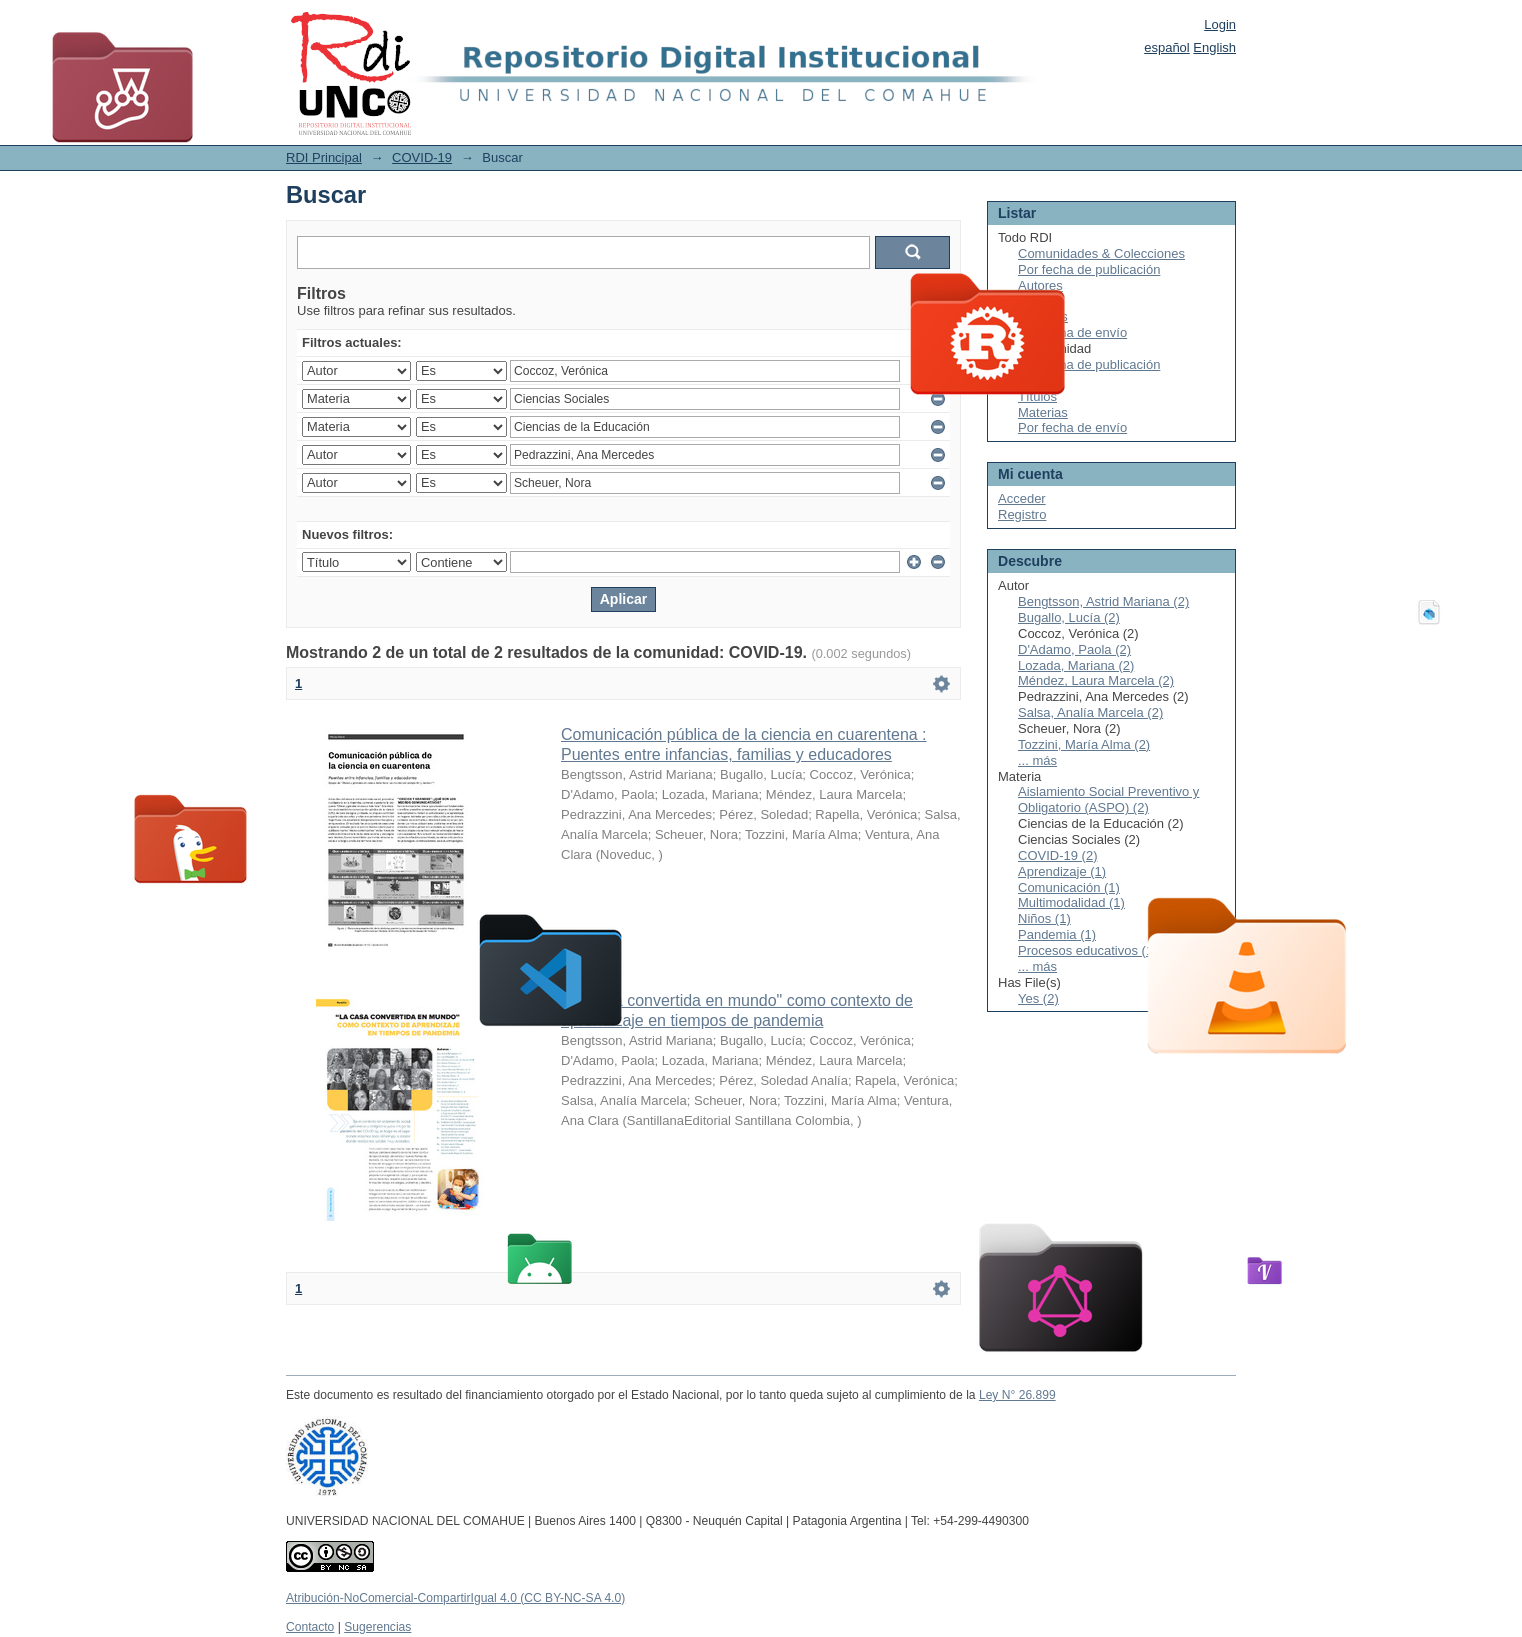 The image size is (1522, 1637). Describe the element at coordinates (1246, 981) in the screenshot. I see `open folder containing VLC media player files` at that location.